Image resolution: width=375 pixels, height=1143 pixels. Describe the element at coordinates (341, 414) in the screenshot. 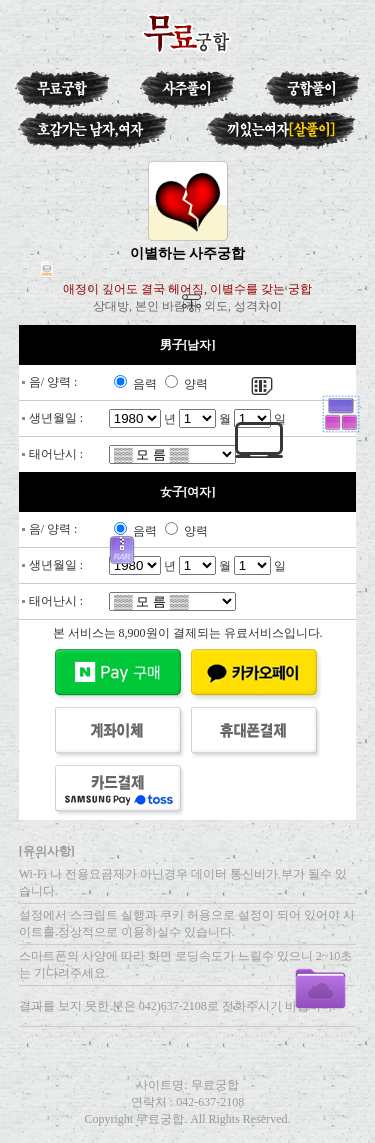

I see `select all items in the current view` at that location.